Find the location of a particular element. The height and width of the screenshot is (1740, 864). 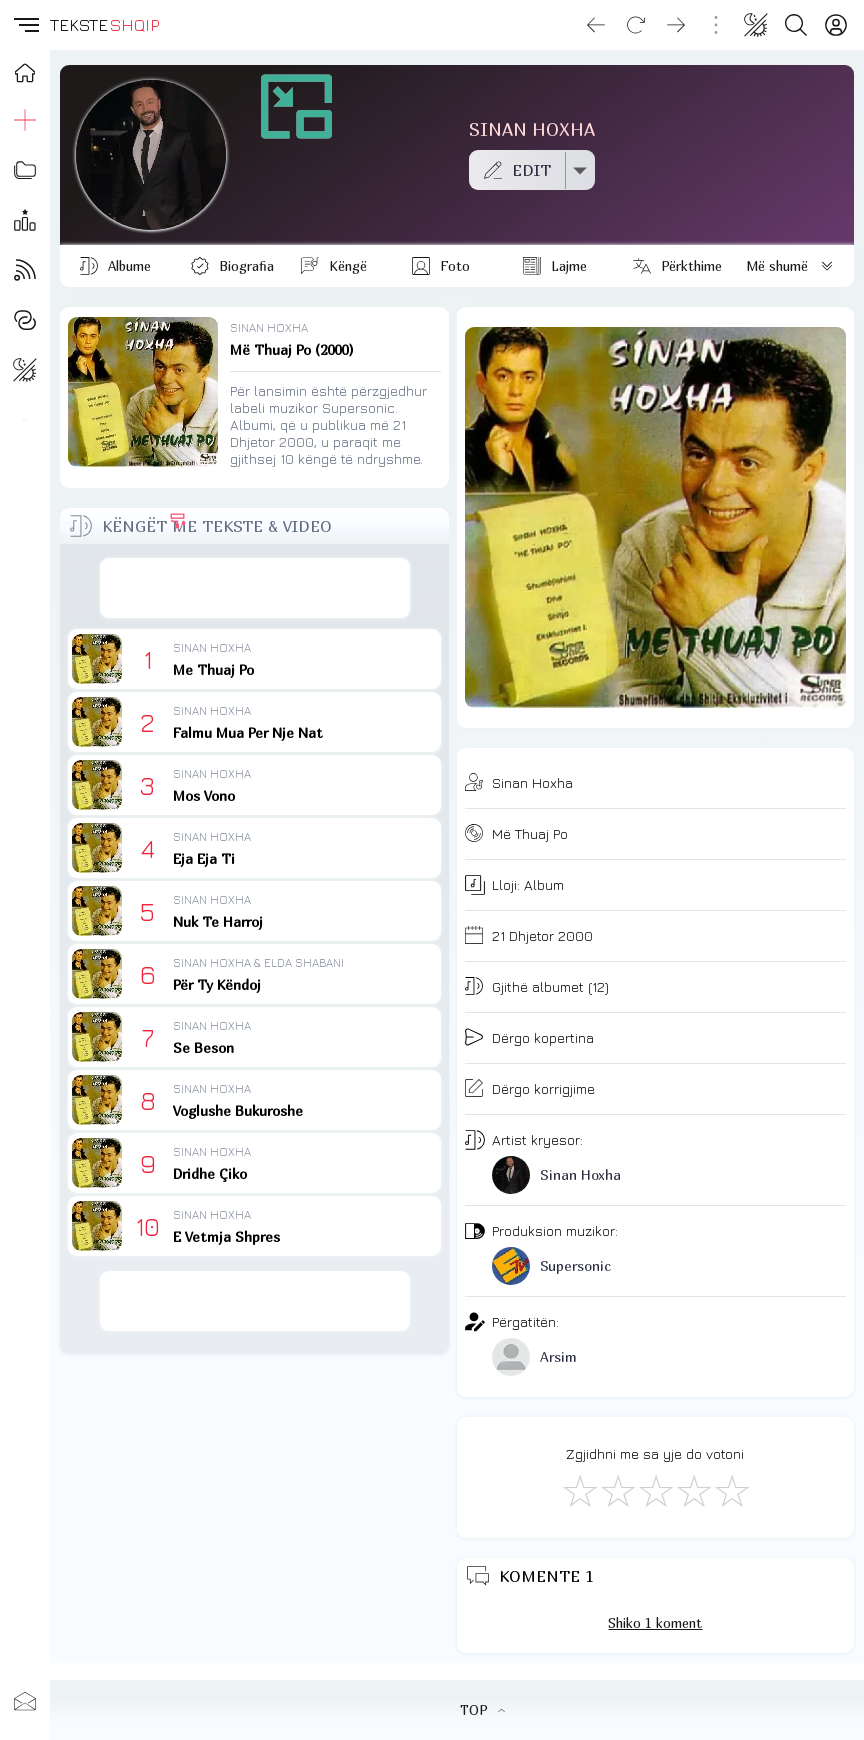

access painting or drawing tools is located at coordinates (177, 520).